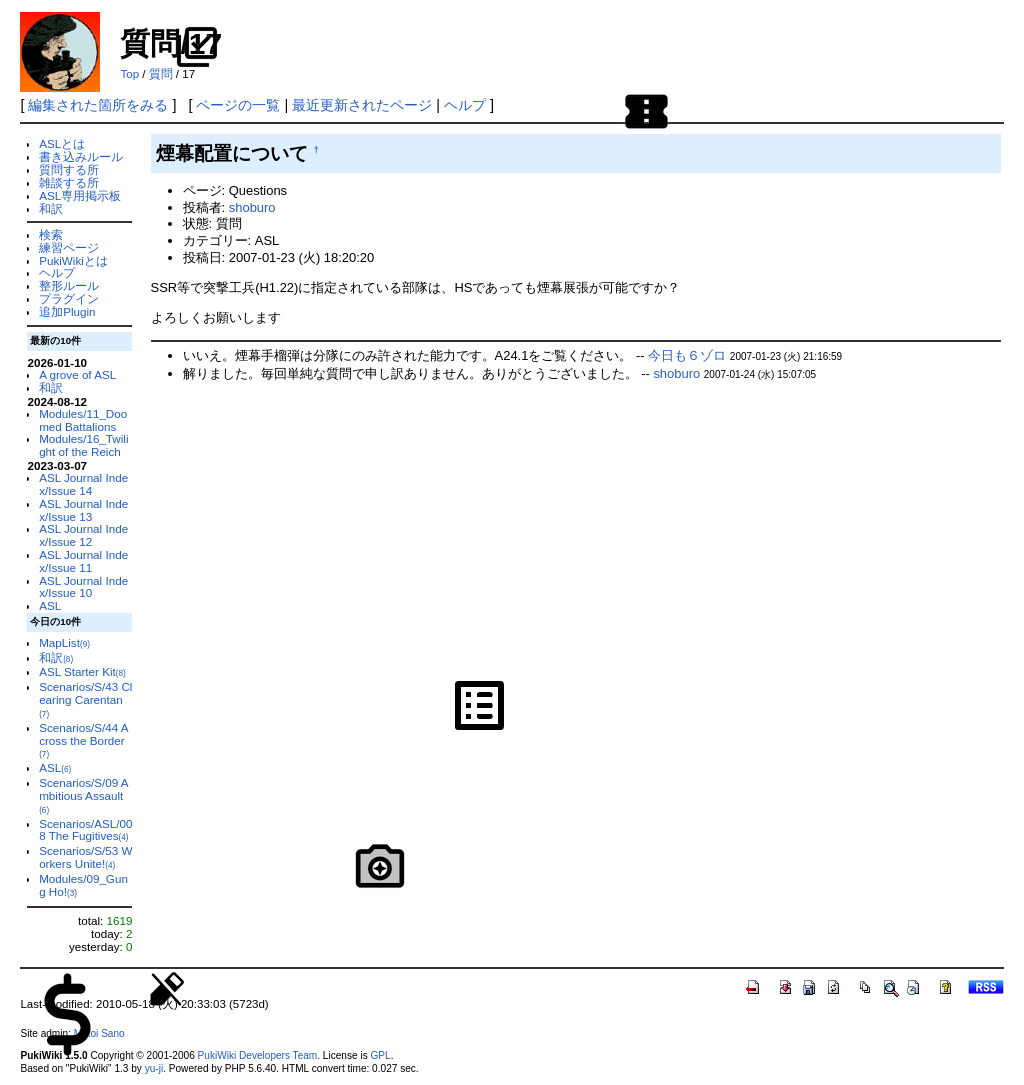 The image size is (1024, 1085). I want to click on view pricing or payment options, so click(67, 1014).